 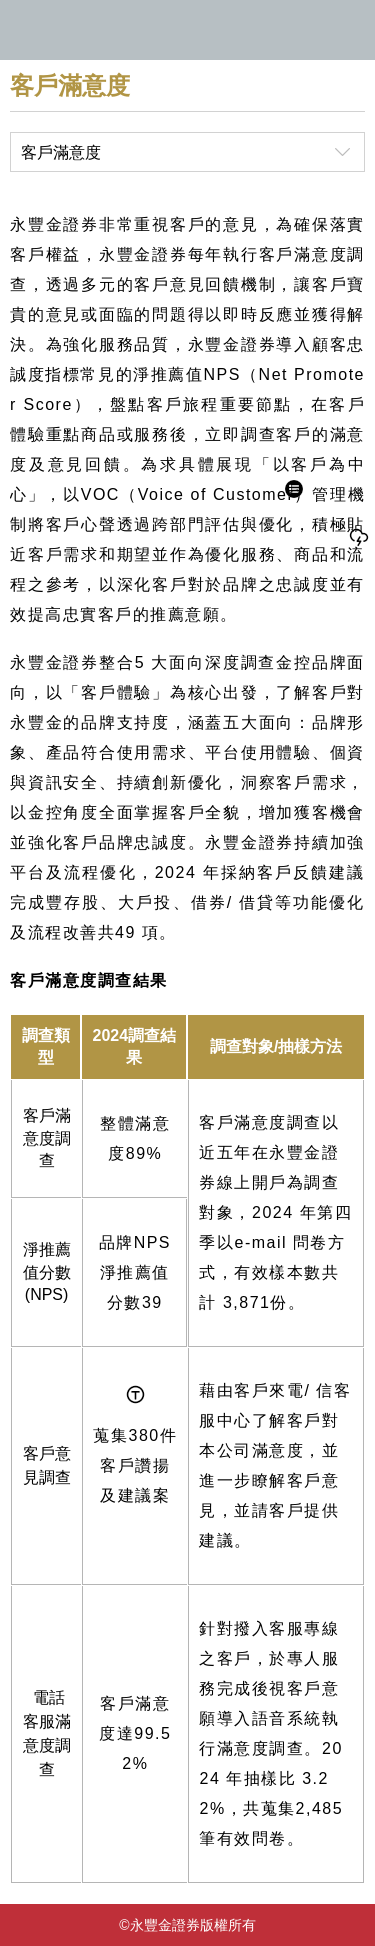 What do you see at coordinates (135, 1394) in the screenshot?
I see `visit thingiverse for 3D printable models` at bounding box center [135, 1394].